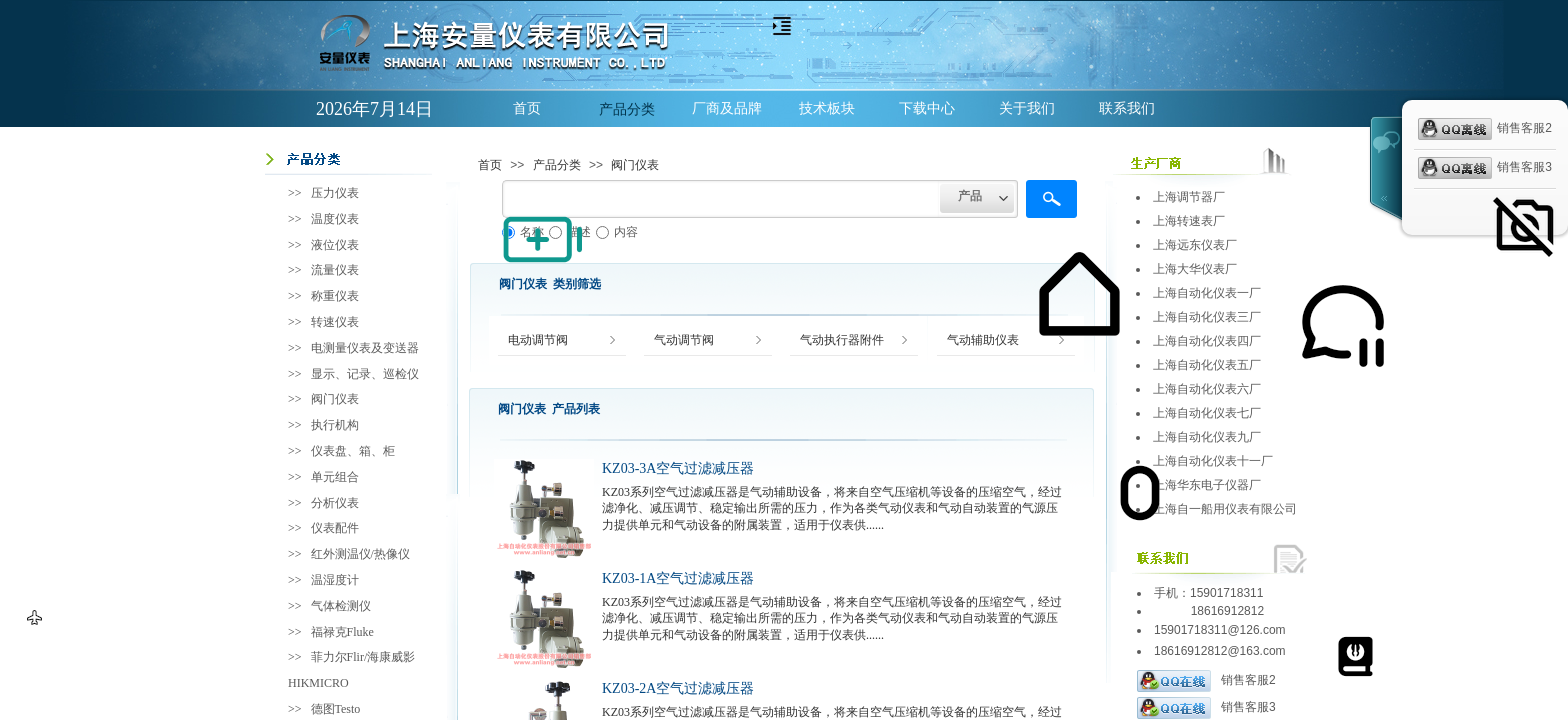  What do you see at coordinates (1343, 322) in the screenshot?
I see `pause message notifications` at bounding box center [1343, 322].